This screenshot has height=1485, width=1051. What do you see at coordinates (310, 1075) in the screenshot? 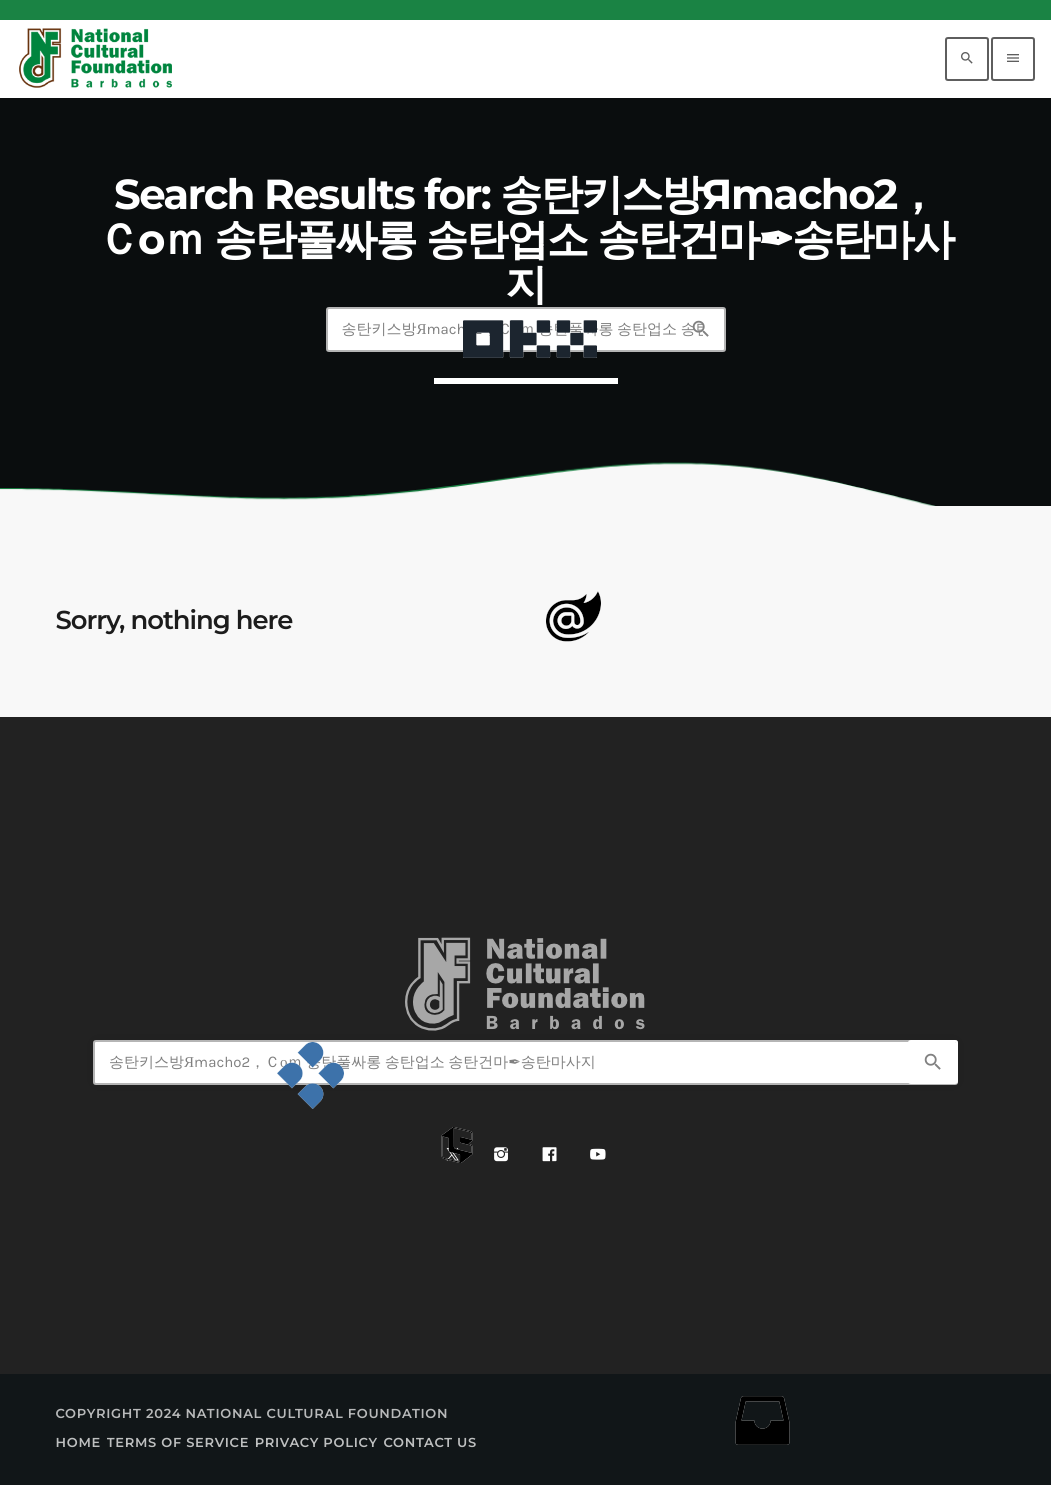
I see `bentobox company logo` at bounding box center [310, 1075].